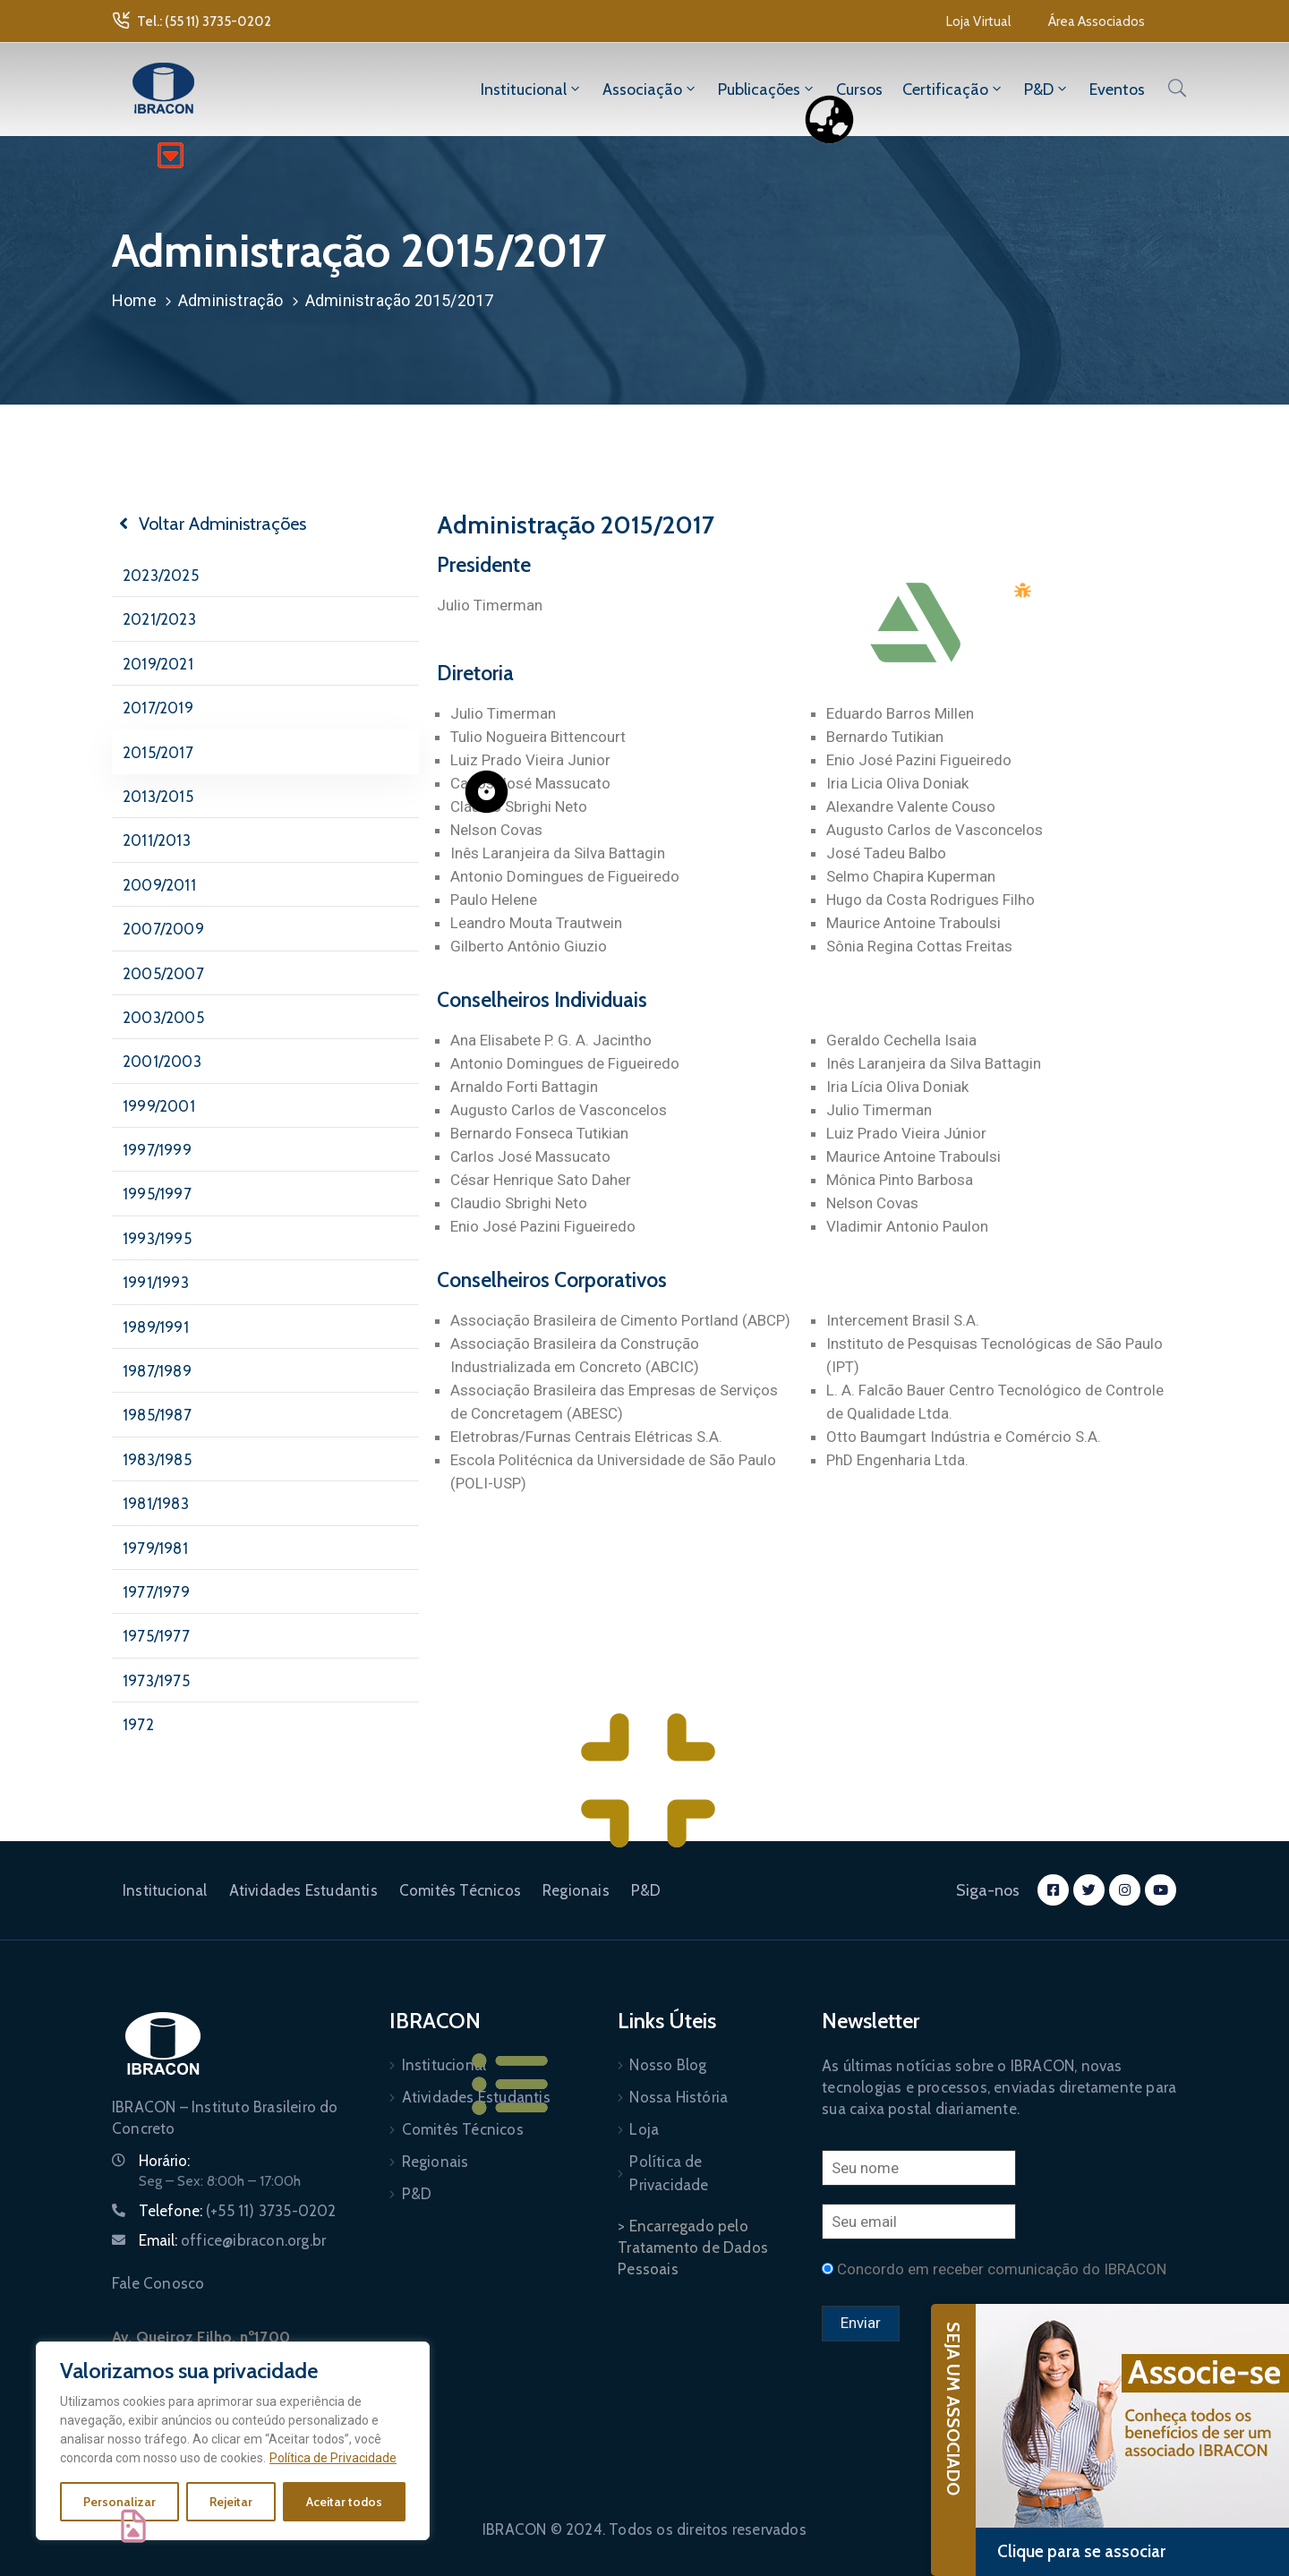 The width and height of the screenshot is (1289, 2576). Describe the element at coordinates (829, 119) in the screenshot. I see `switch to asia region settings` at that location.